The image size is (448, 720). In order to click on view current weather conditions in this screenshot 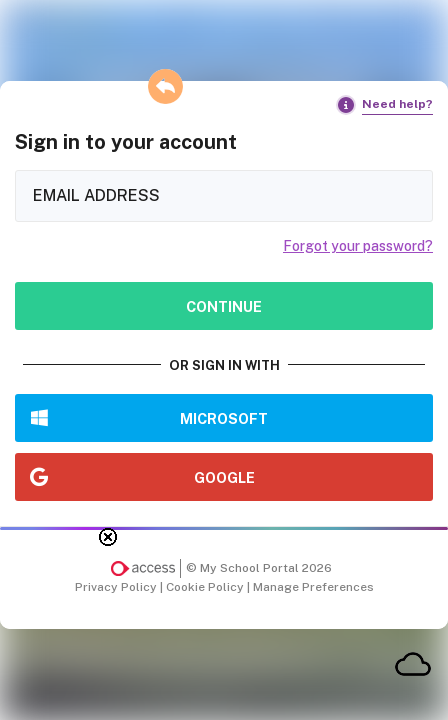, I will do `click(413, 664)`.